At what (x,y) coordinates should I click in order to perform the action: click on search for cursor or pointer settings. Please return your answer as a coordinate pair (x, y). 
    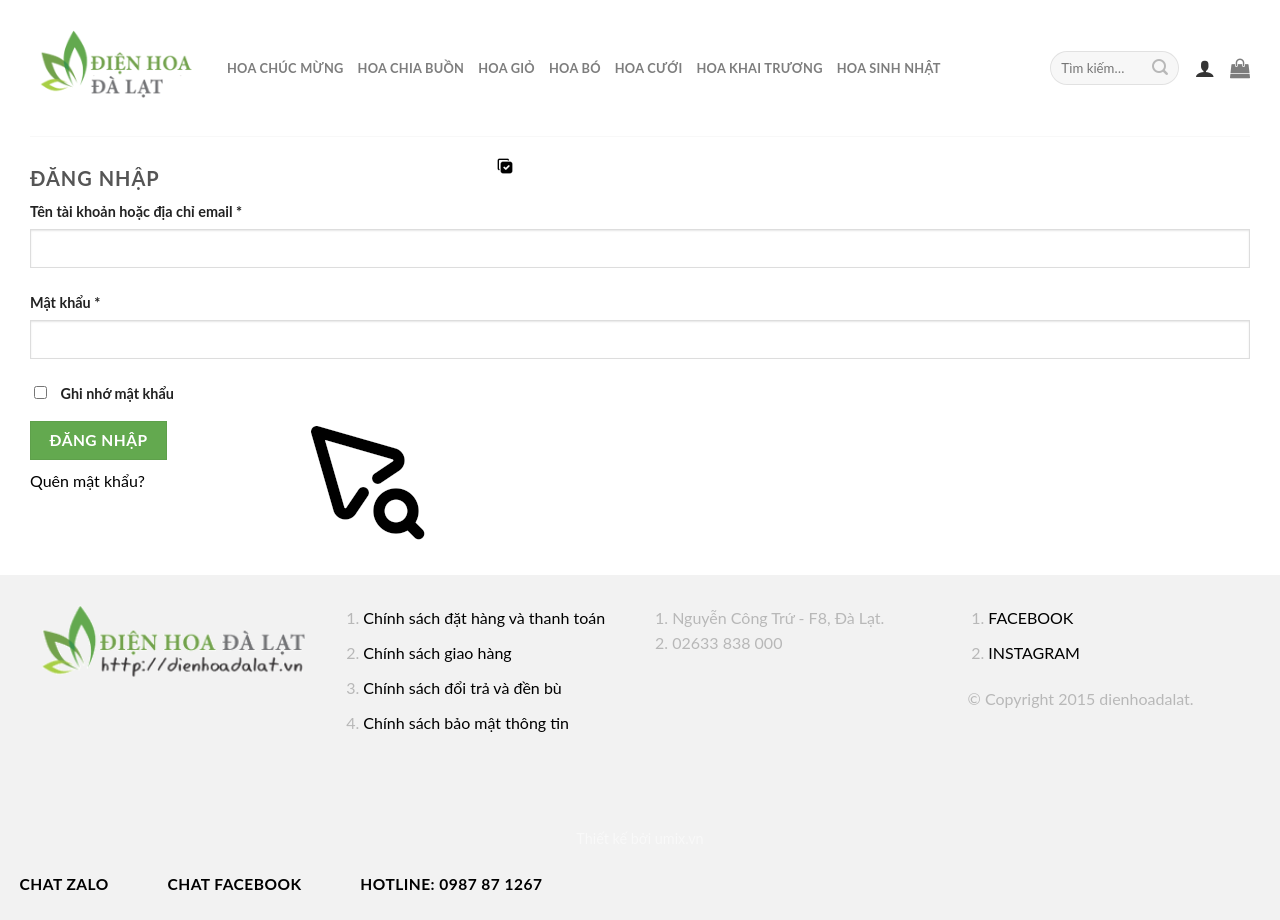
    Looking at the image, I should click on (362, 477).